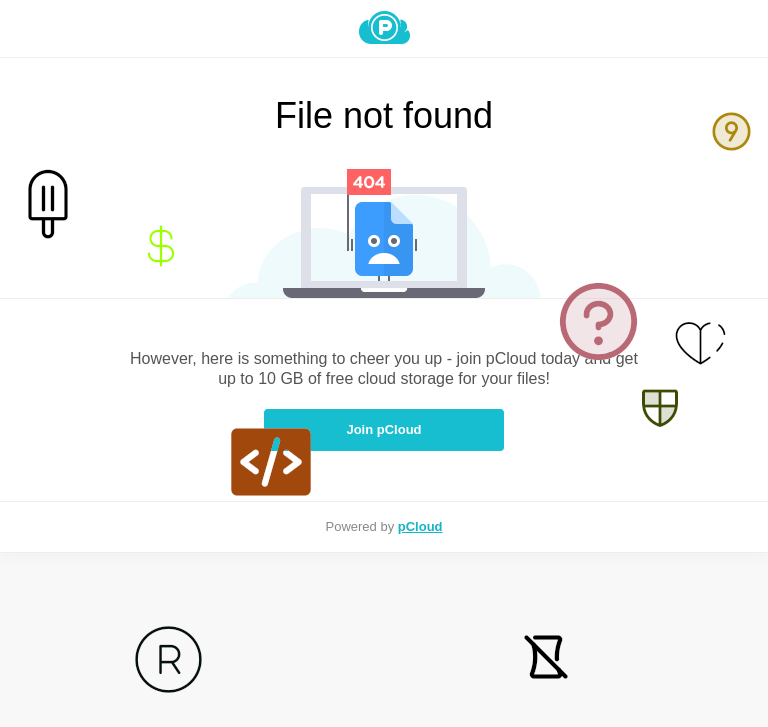  Describe the element at coordinates (161, 246) in the screenshot. I see `view account balance or financial information` at that location.